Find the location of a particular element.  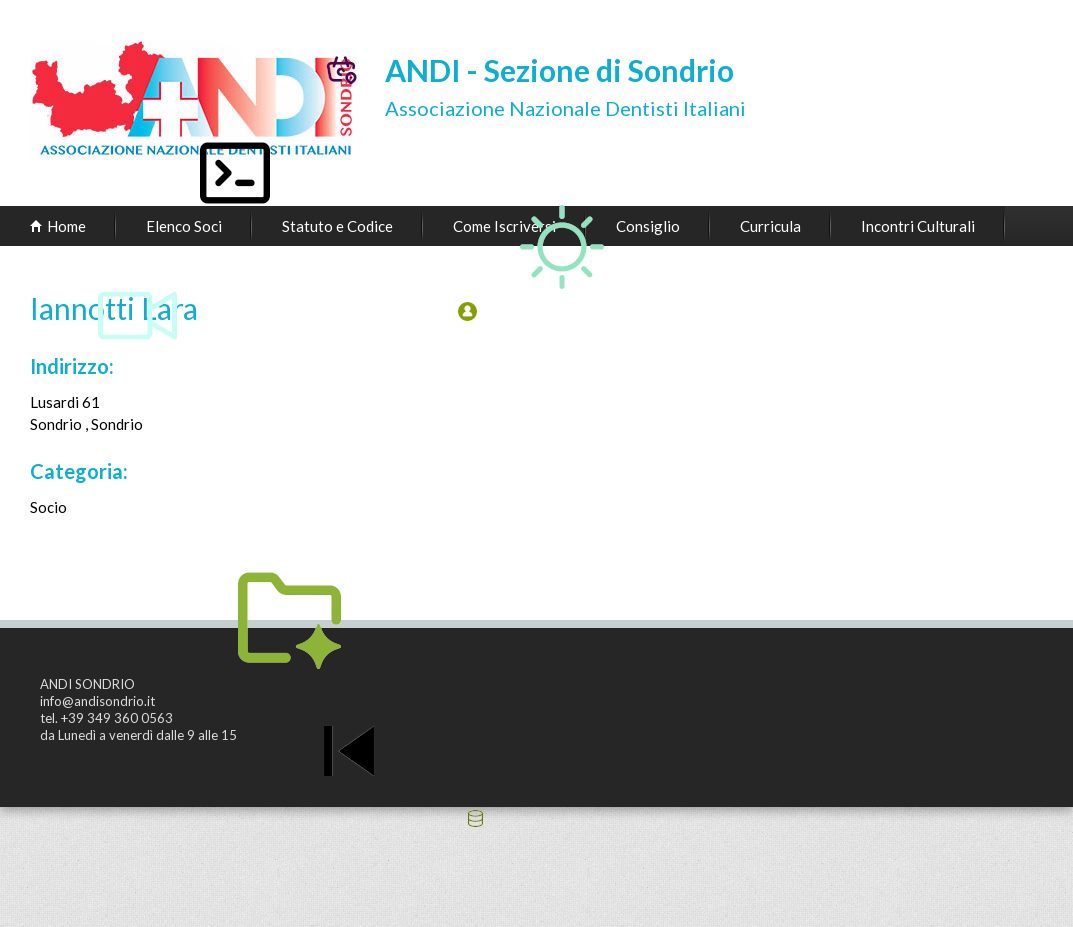

skip to previous track is located at coordinates (349, 751).